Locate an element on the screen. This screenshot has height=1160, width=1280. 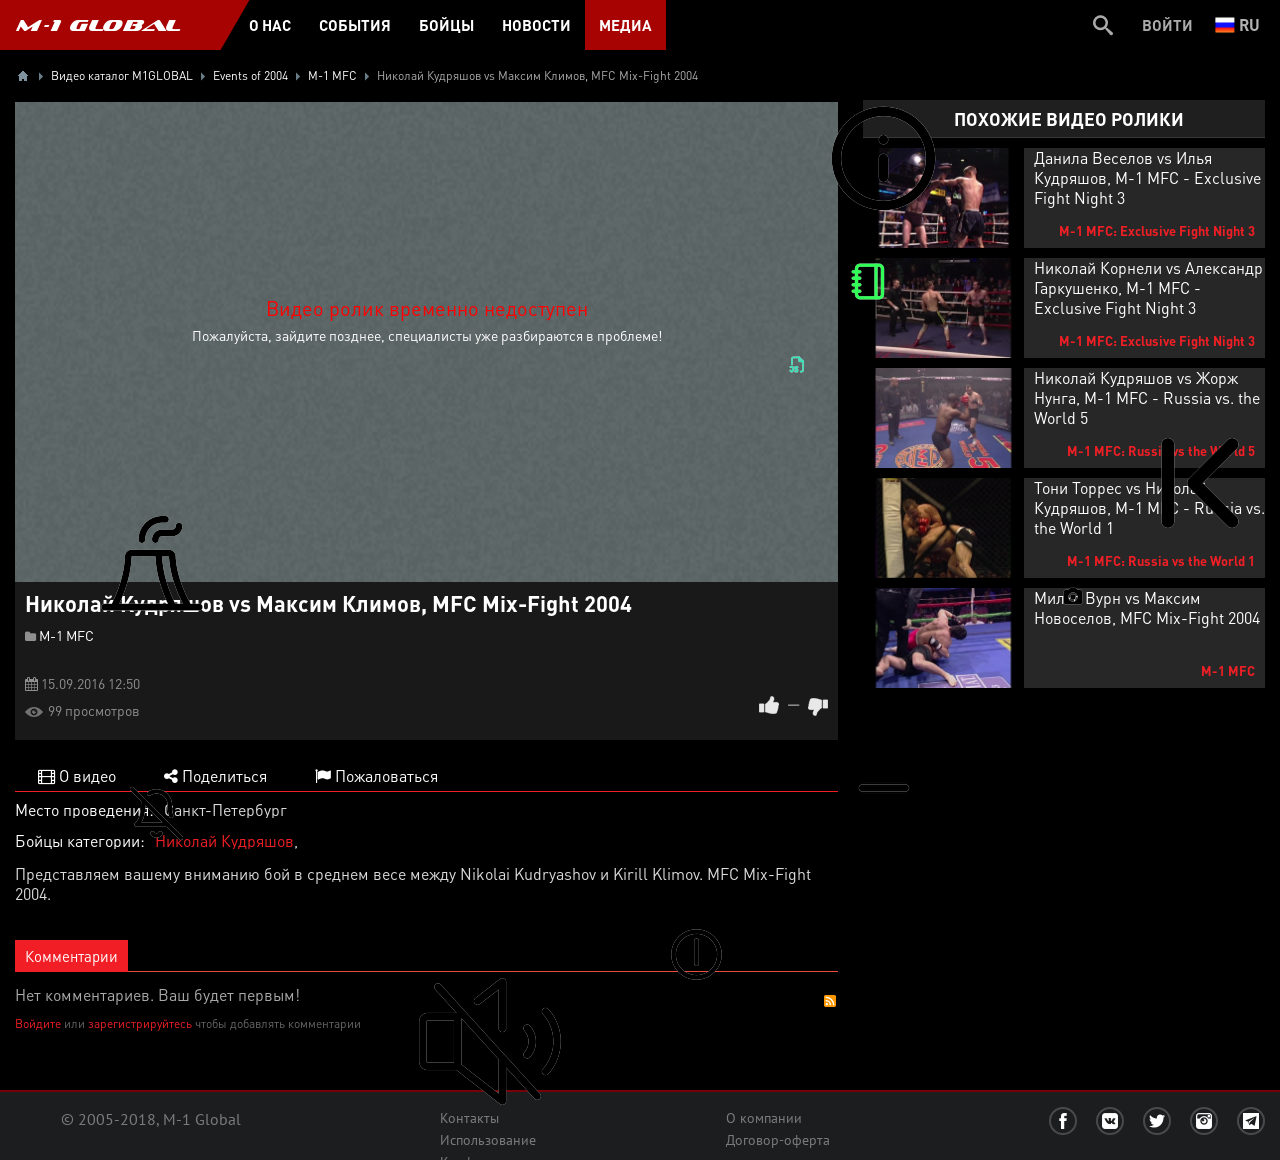
indicates a JavaScript file type is located at coordinates (797, 364).